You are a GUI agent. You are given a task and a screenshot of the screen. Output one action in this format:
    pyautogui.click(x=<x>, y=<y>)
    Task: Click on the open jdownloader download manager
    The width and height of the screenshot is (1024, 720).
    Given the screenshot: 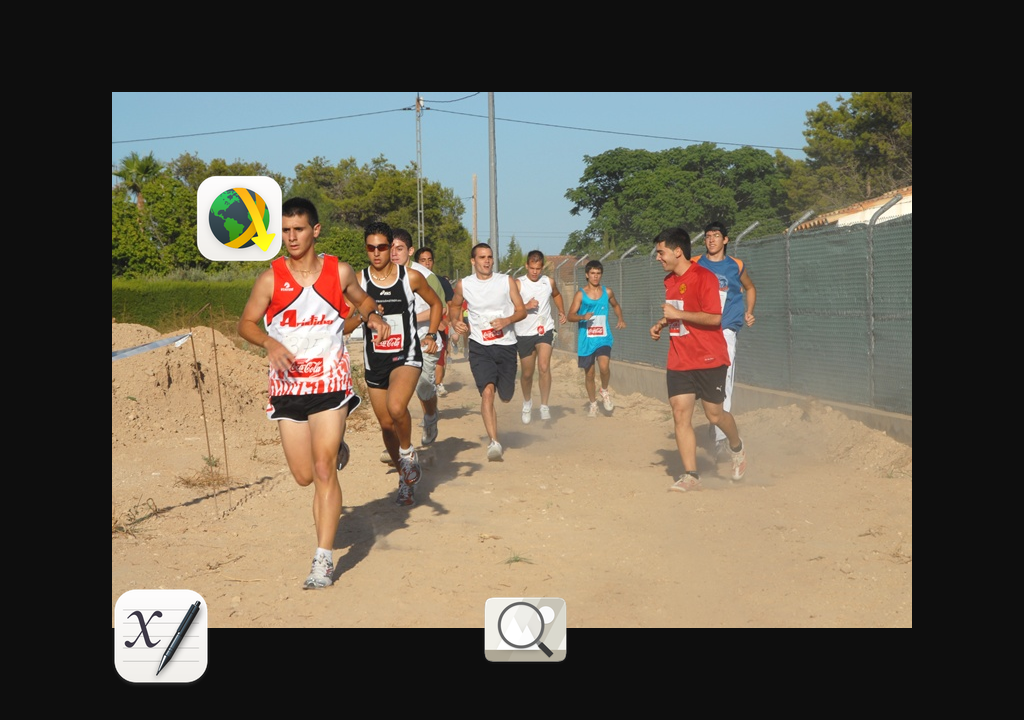 What is the action you would take?
    pyautogui.click(x=239, y=218)
    